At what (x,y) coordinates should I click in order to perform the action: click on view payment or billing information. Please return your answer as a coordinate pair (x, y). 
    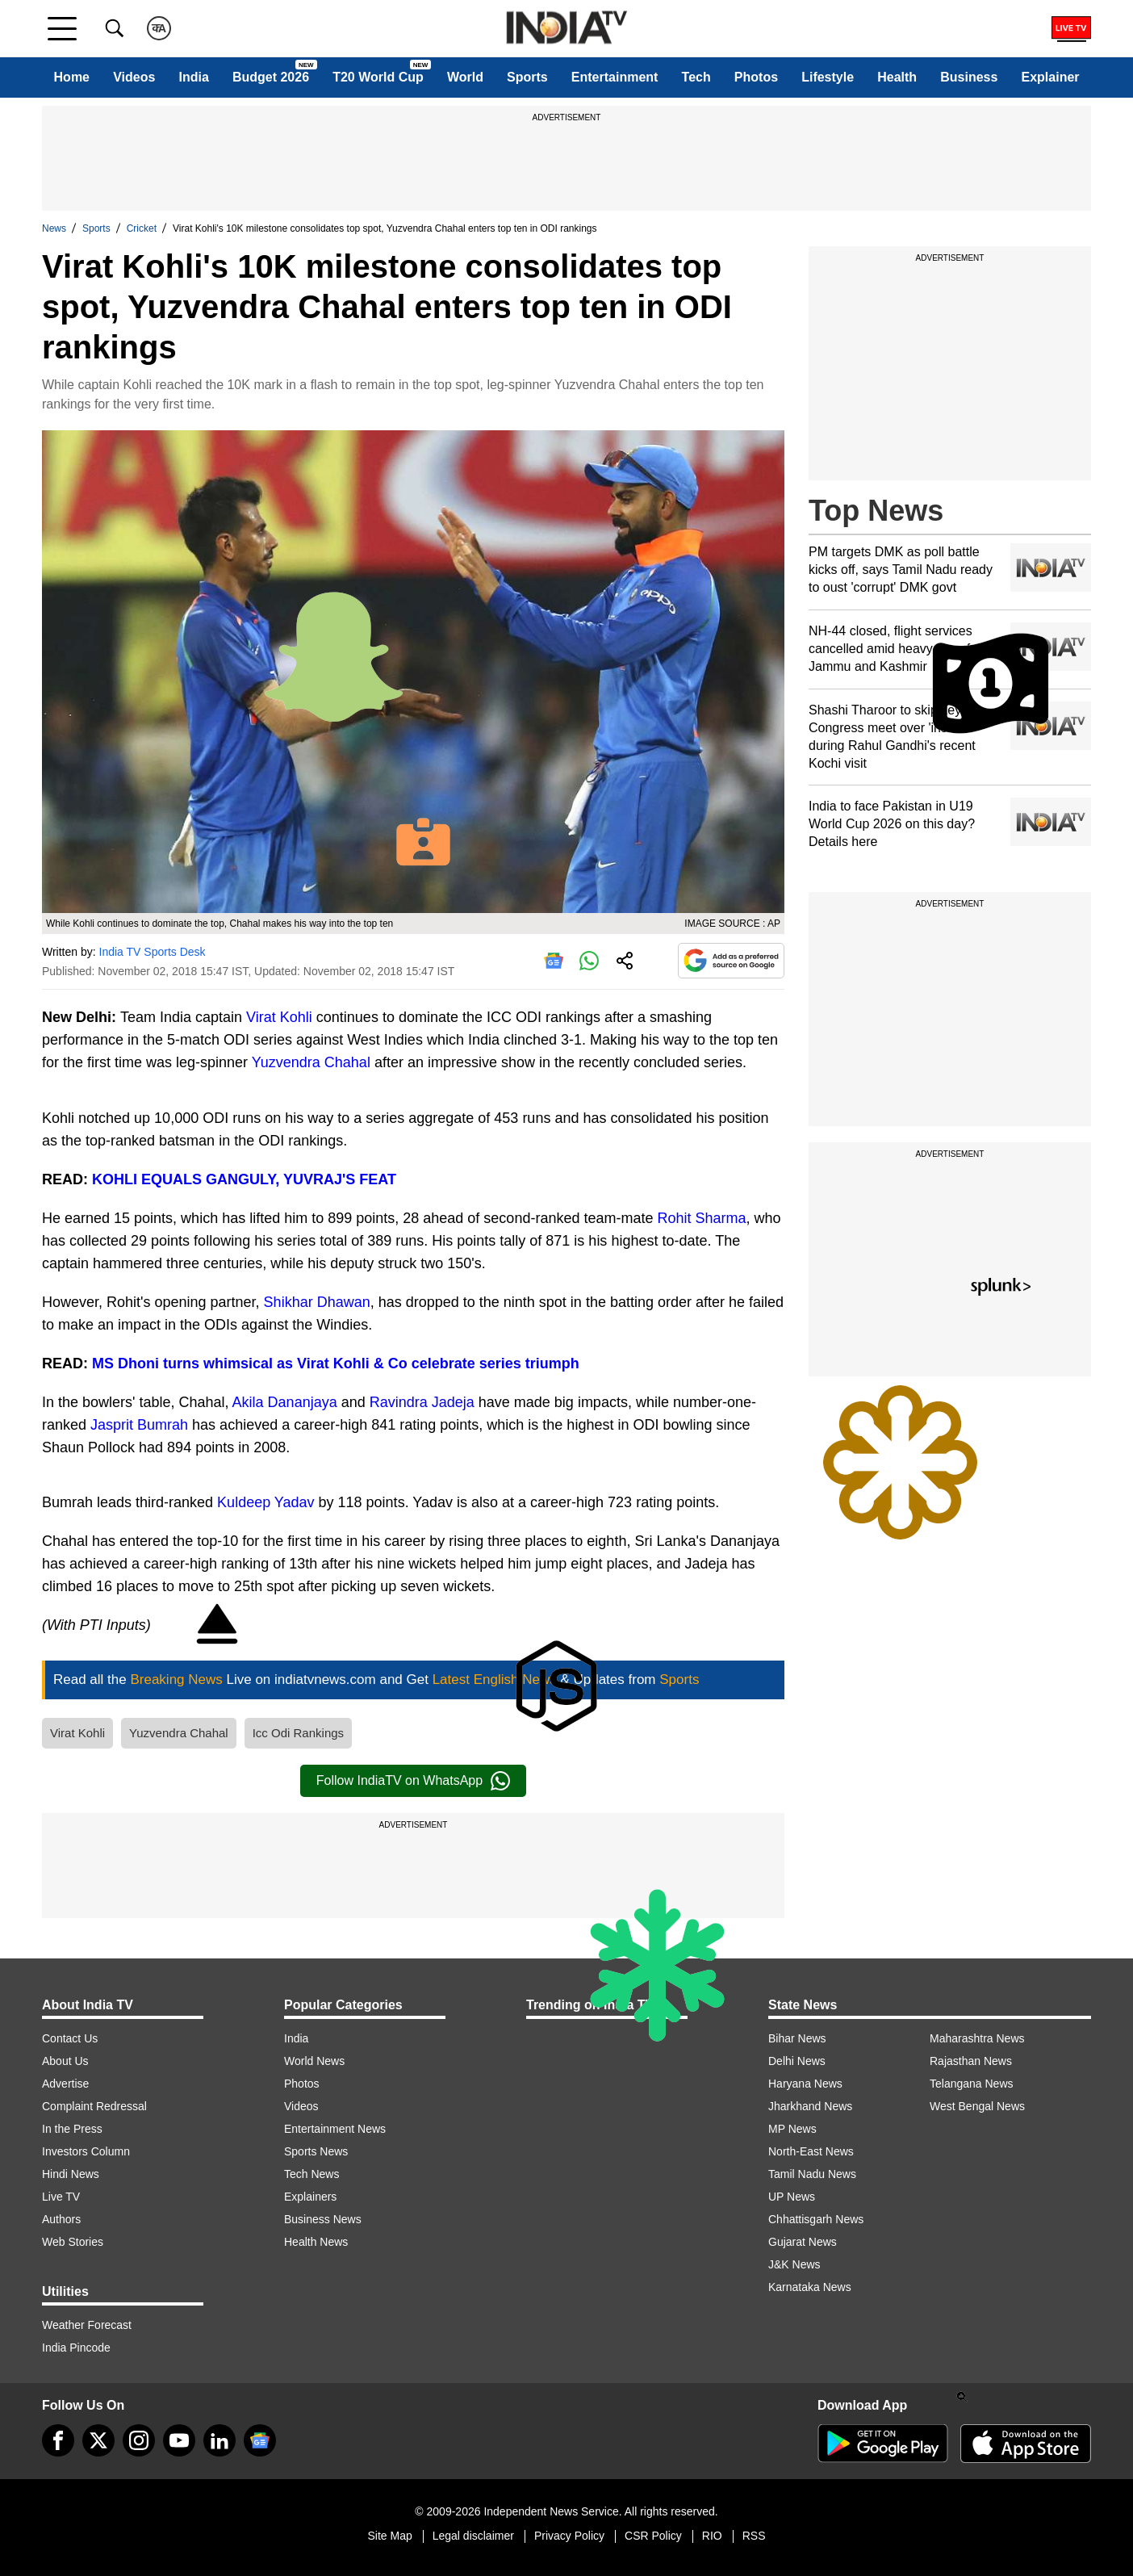
    Looking at the image, I should click on (990, 683).